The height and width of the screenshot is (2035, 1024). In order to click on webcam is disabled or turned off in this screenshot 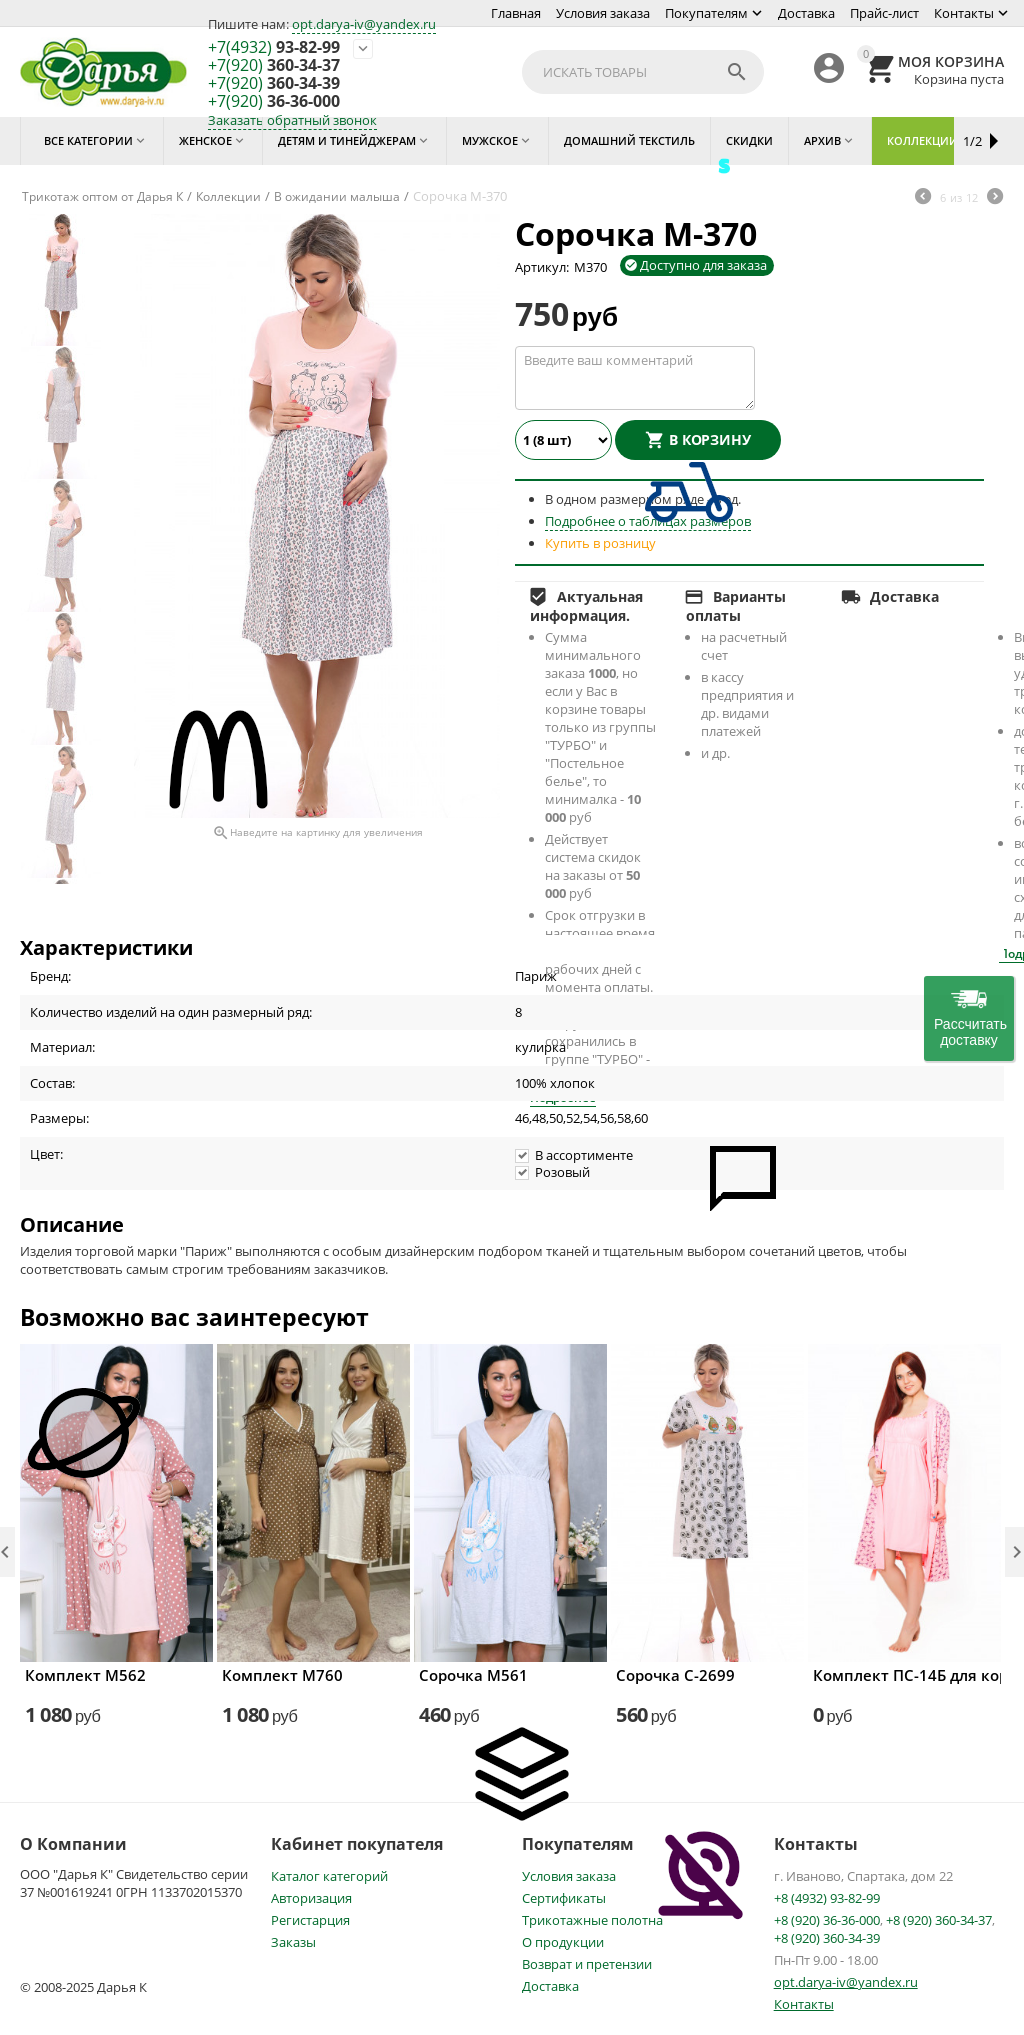, I will do `click(704, 1877)`.